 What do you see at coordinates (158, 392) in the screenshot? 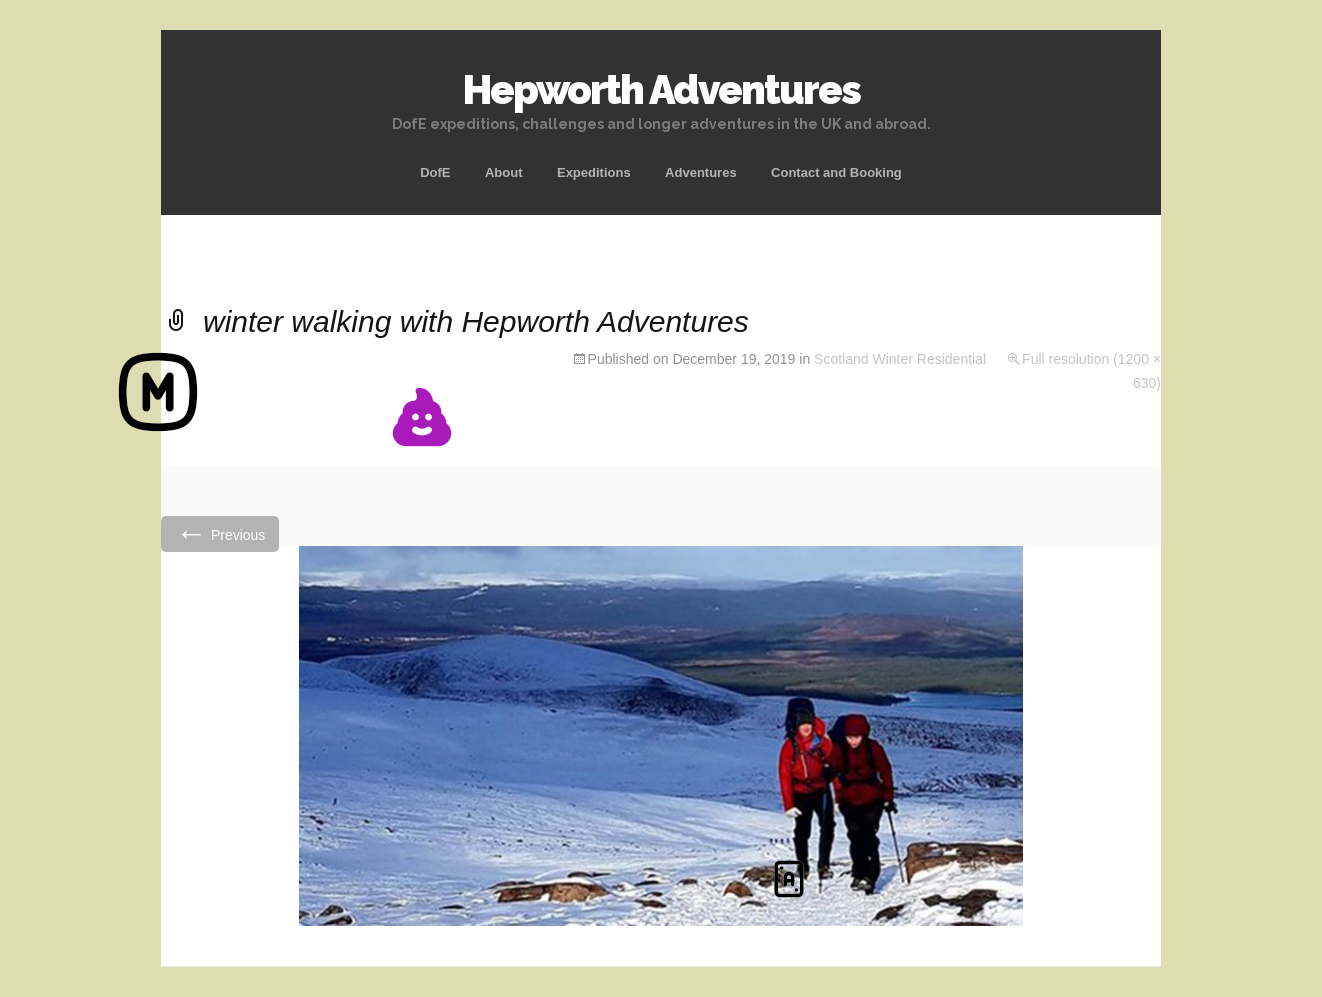
I see `access metro or subway transit options` at bounding box center [158, 392].